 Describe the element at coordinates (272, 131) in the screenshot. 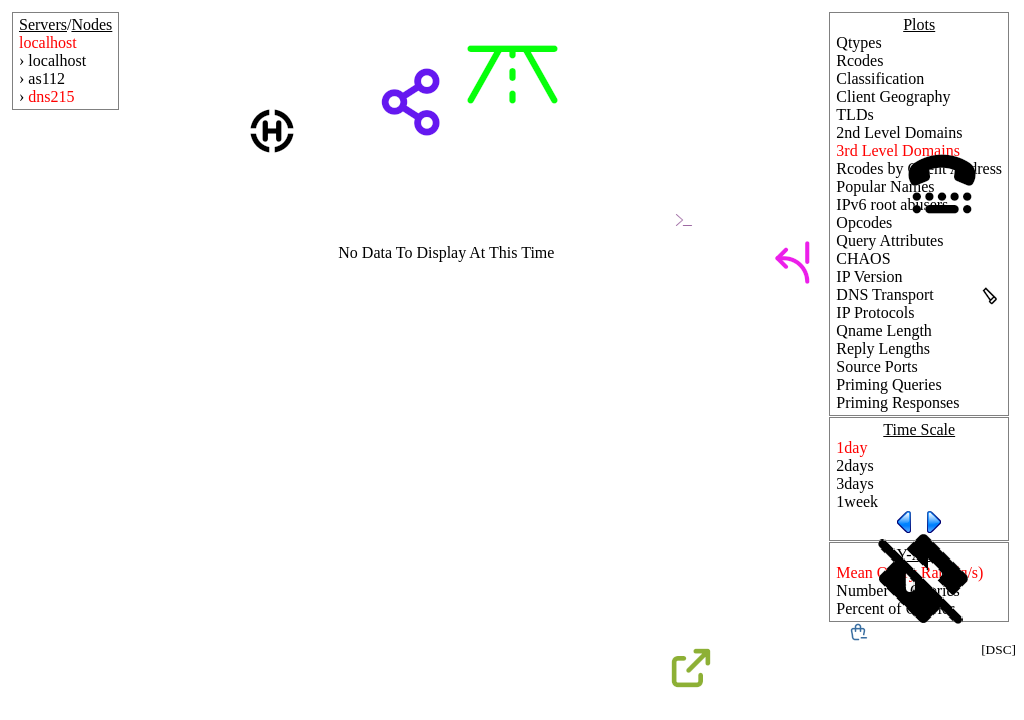

I see `indicates a helipad or helicopter landing zone` at that location.